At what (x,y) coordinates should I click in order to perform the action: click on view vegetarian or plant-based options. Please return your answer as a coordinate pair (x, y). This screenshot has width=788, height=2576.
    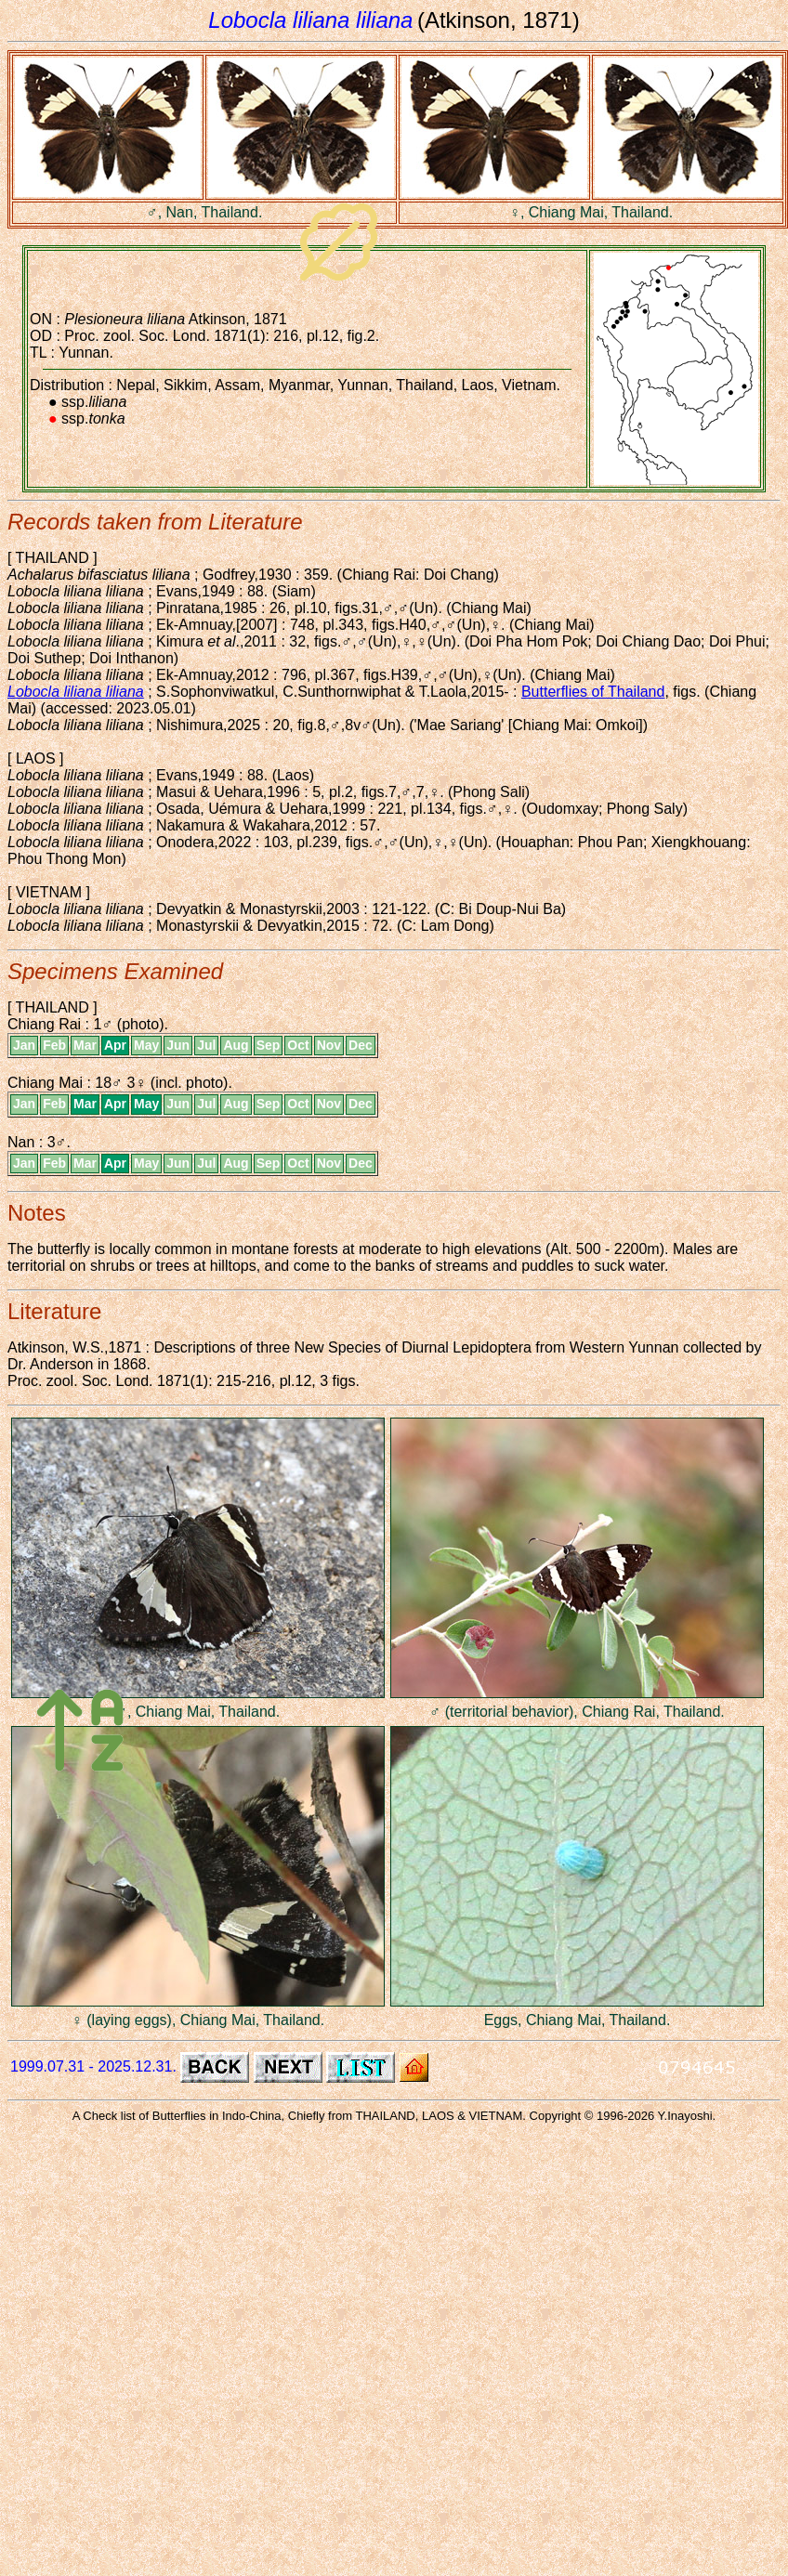
    Looking at the image, I should click on (338, 242).